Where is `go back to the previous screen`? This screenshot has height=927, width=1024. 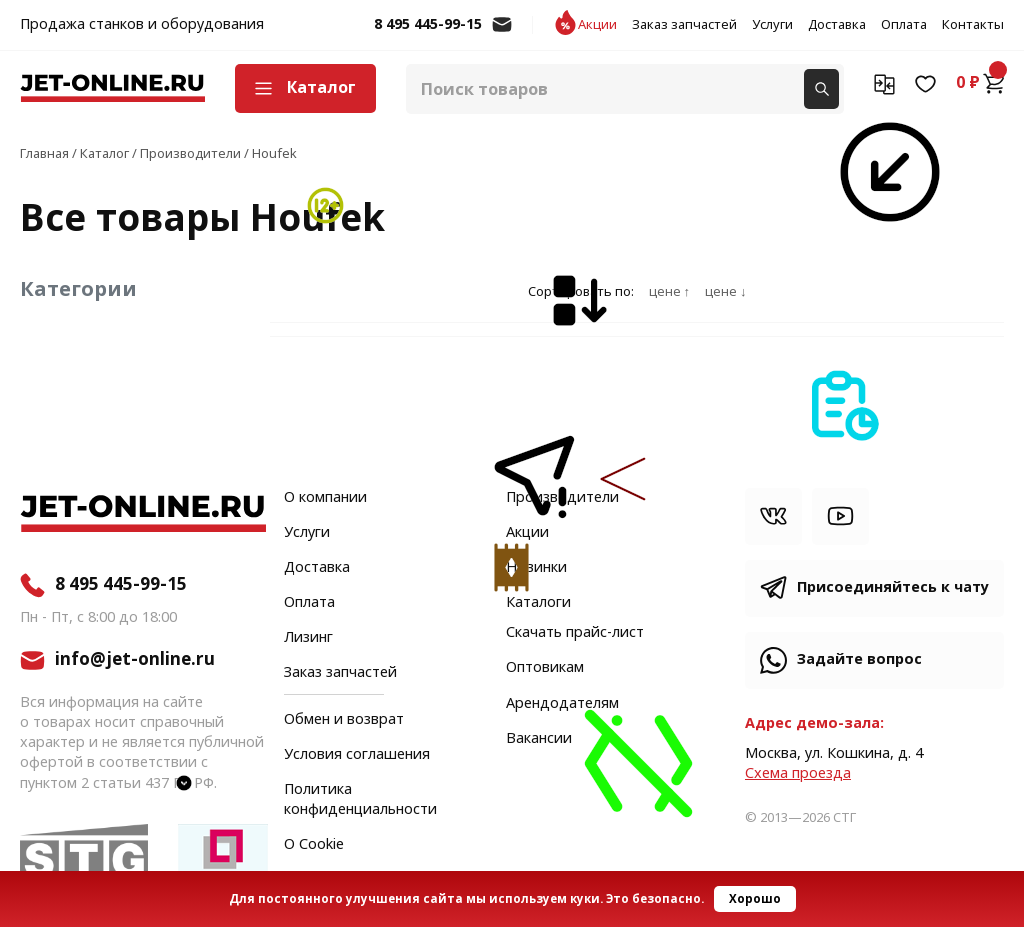 go back to the previous screen is located at coordinates (624, 479).